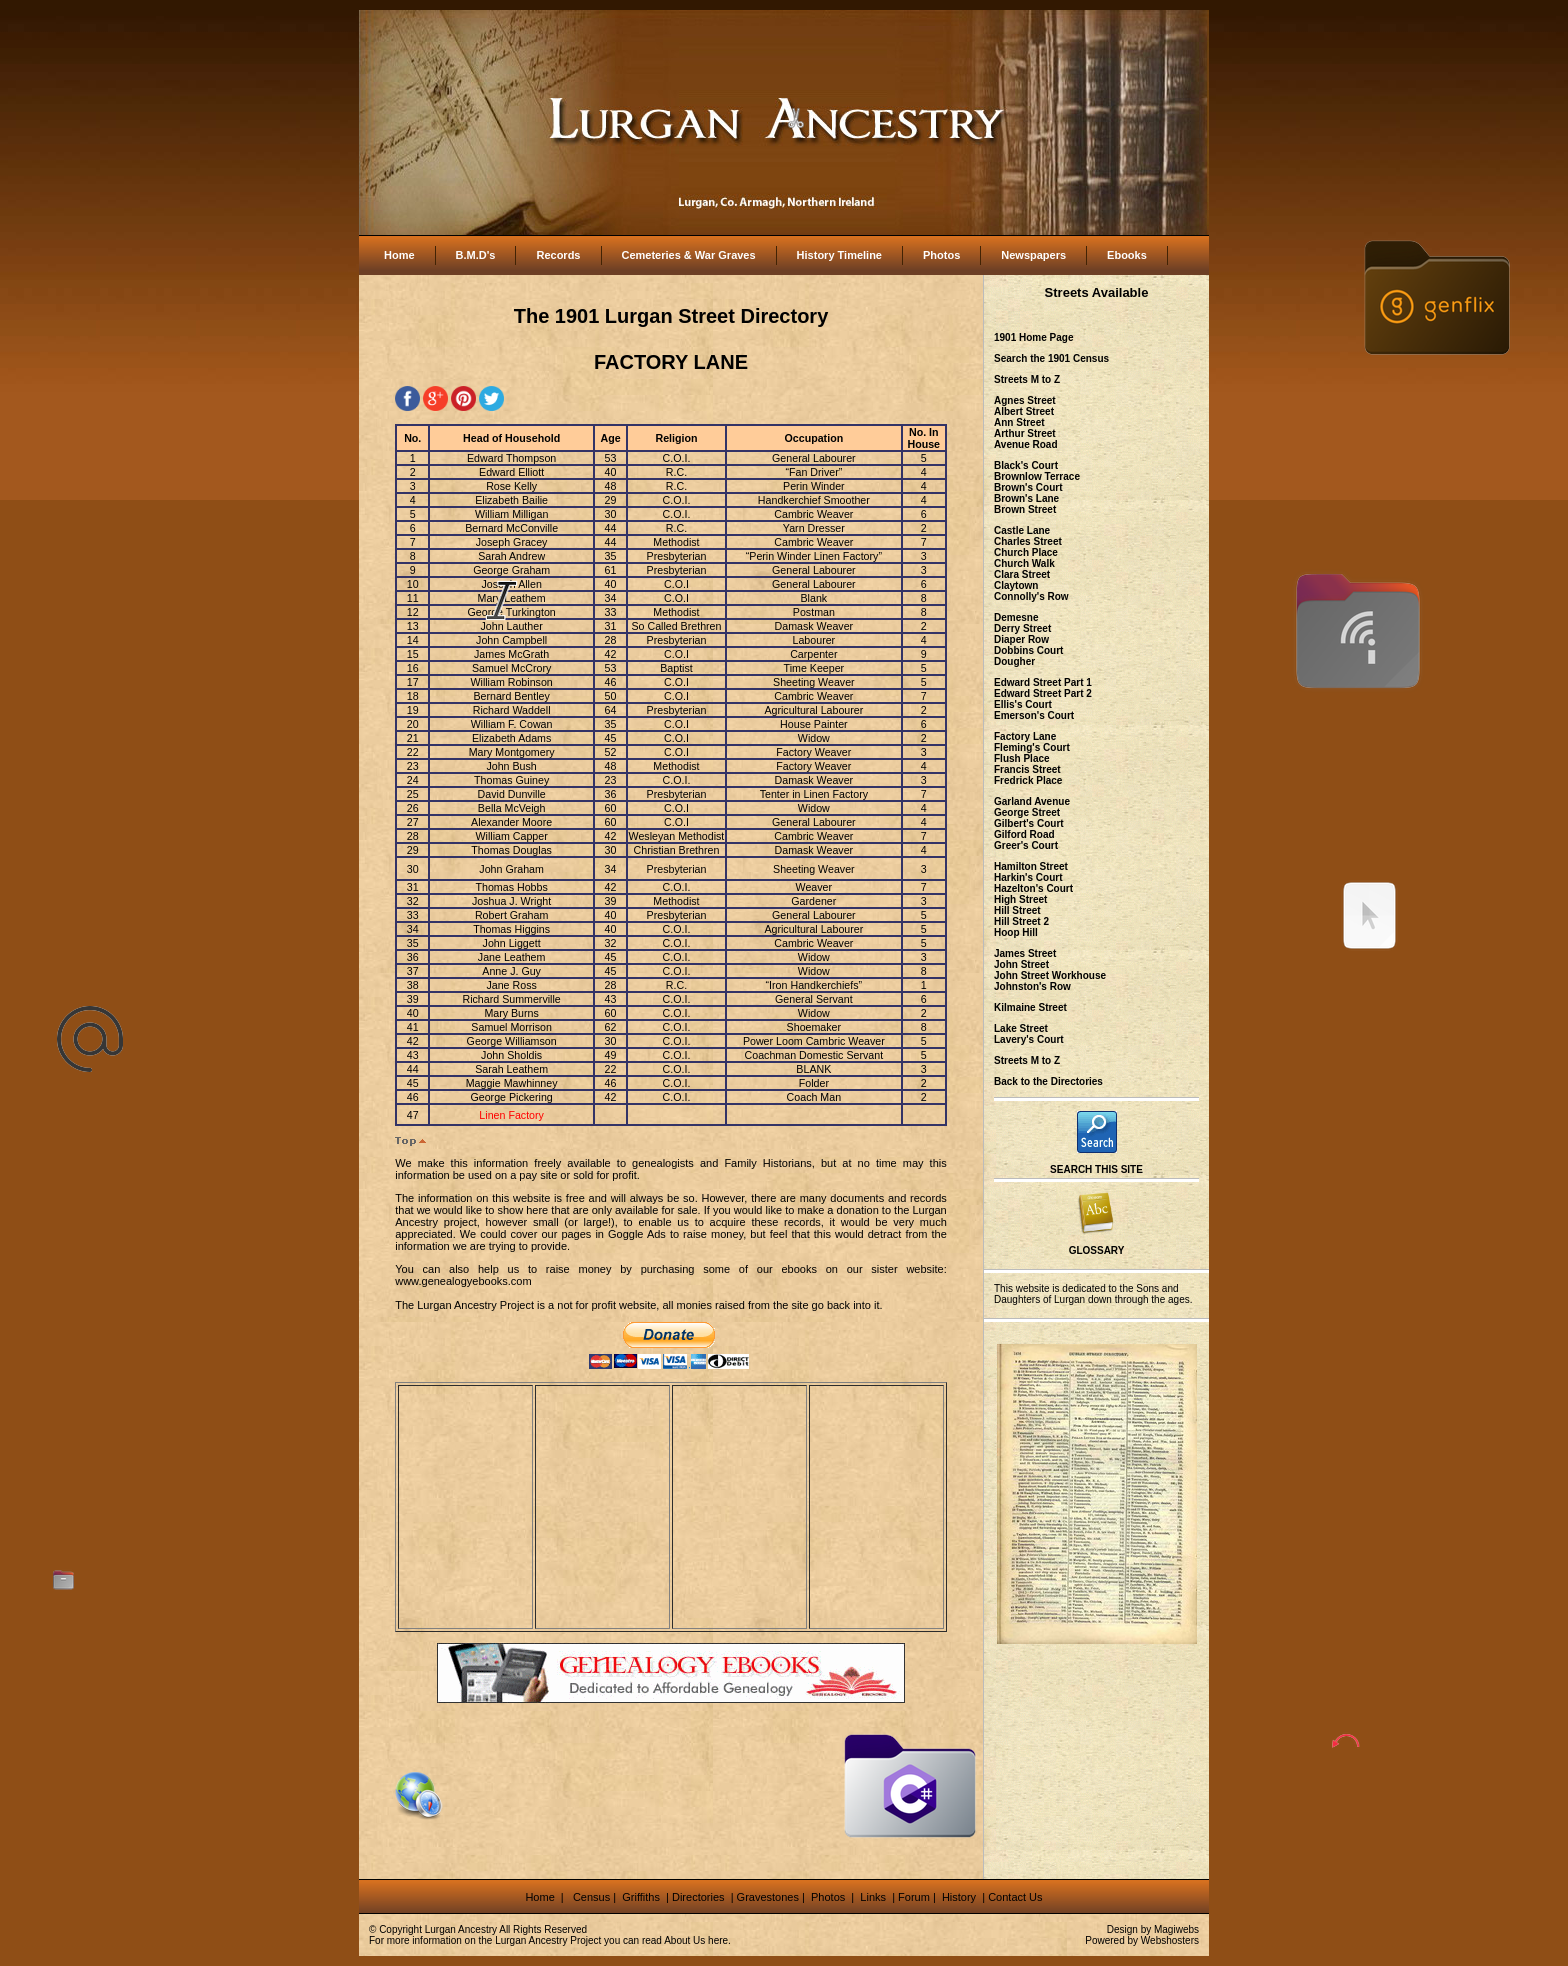  I want to click on folder containing C# project files, so click(909, 1789).